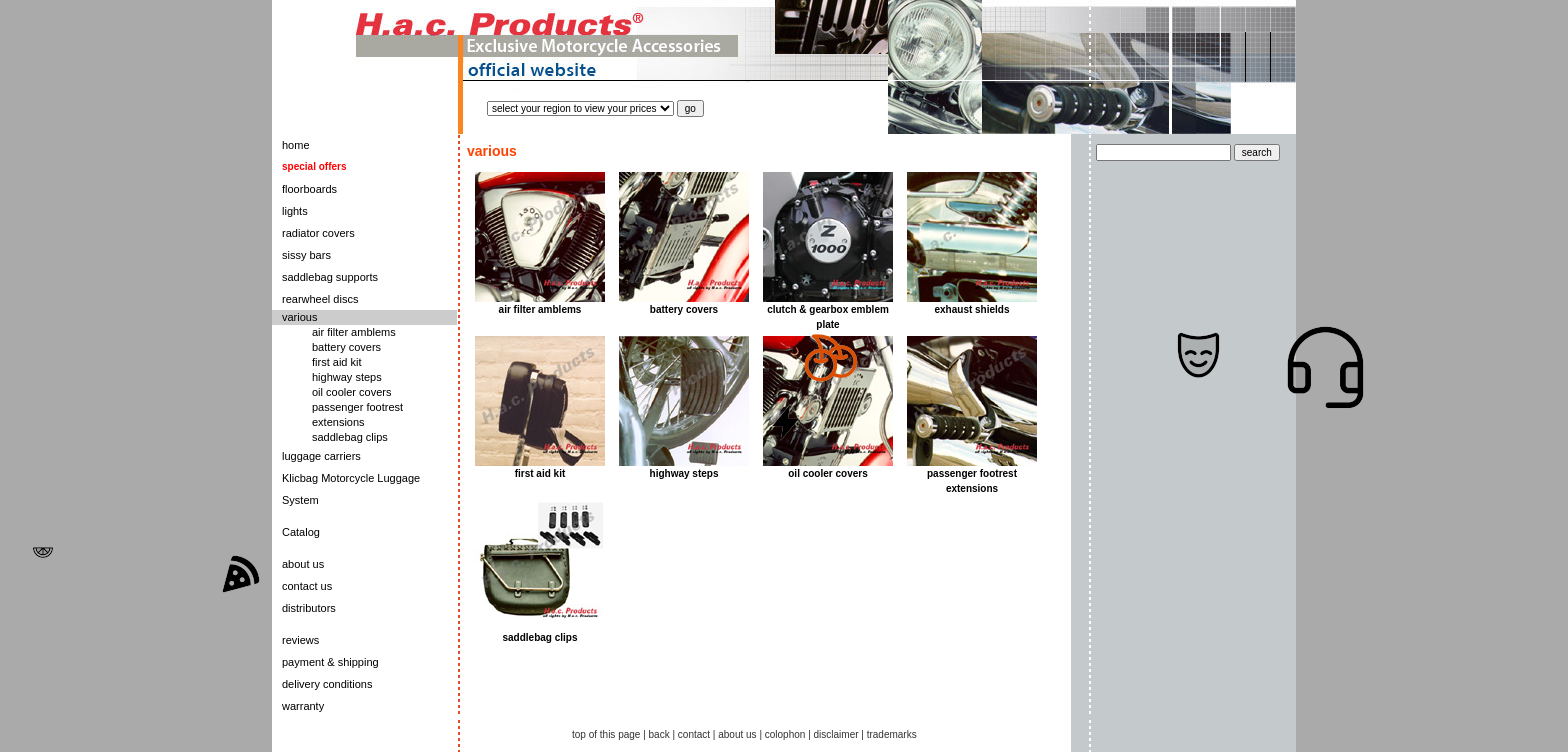  Describe the element at coordinates (1325, 364) in the screenshot. I see `contact customer support` at that location.